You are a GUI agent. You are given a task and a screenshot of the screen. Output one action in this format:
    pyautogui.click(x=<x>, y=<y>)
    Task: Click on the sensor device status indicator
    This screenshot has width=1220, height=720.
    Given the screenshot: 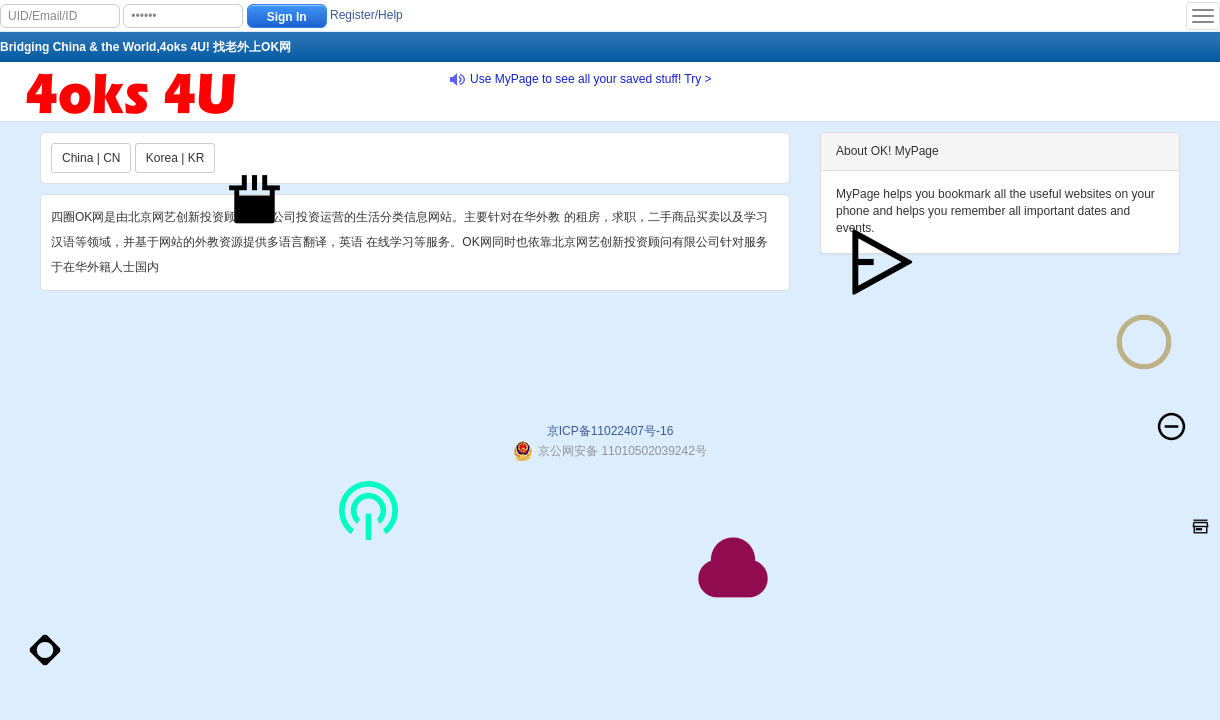 What is the action you would take?
    pyautogui.click(x=254, y=200)
    